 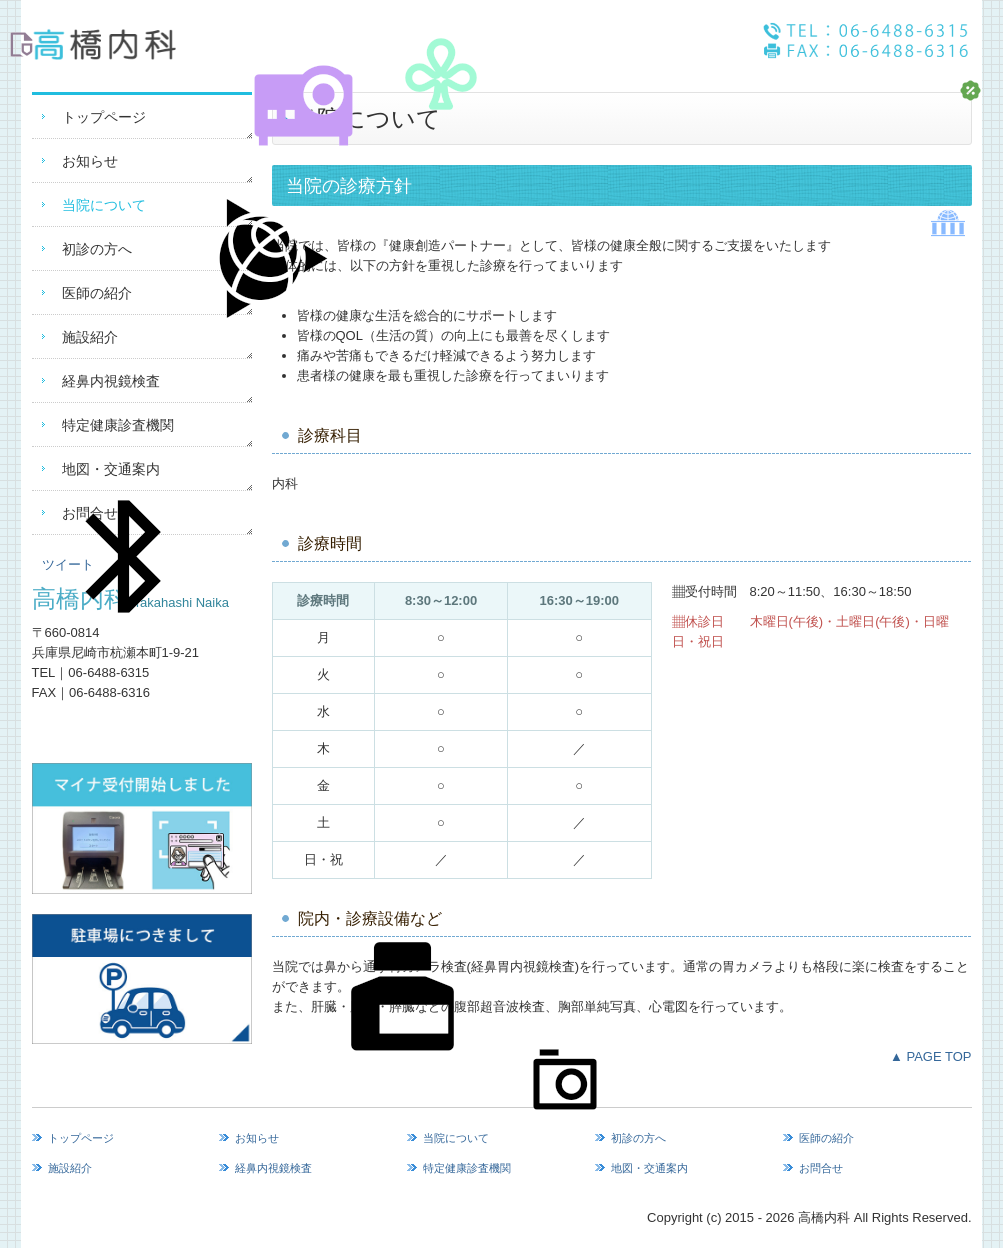 What do you see at coordinates (303, 105) in the screenshot?
I see `start a presentation` at bounding box center [303, 105].